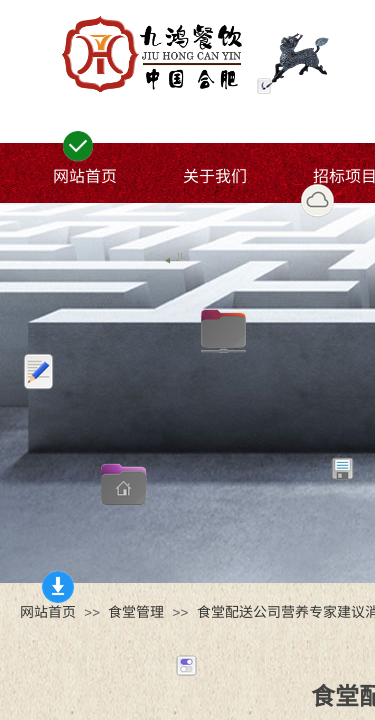  Describe the element at coordinates (265, 86) in the screenshot. I see `create a new application or software project` at that location.